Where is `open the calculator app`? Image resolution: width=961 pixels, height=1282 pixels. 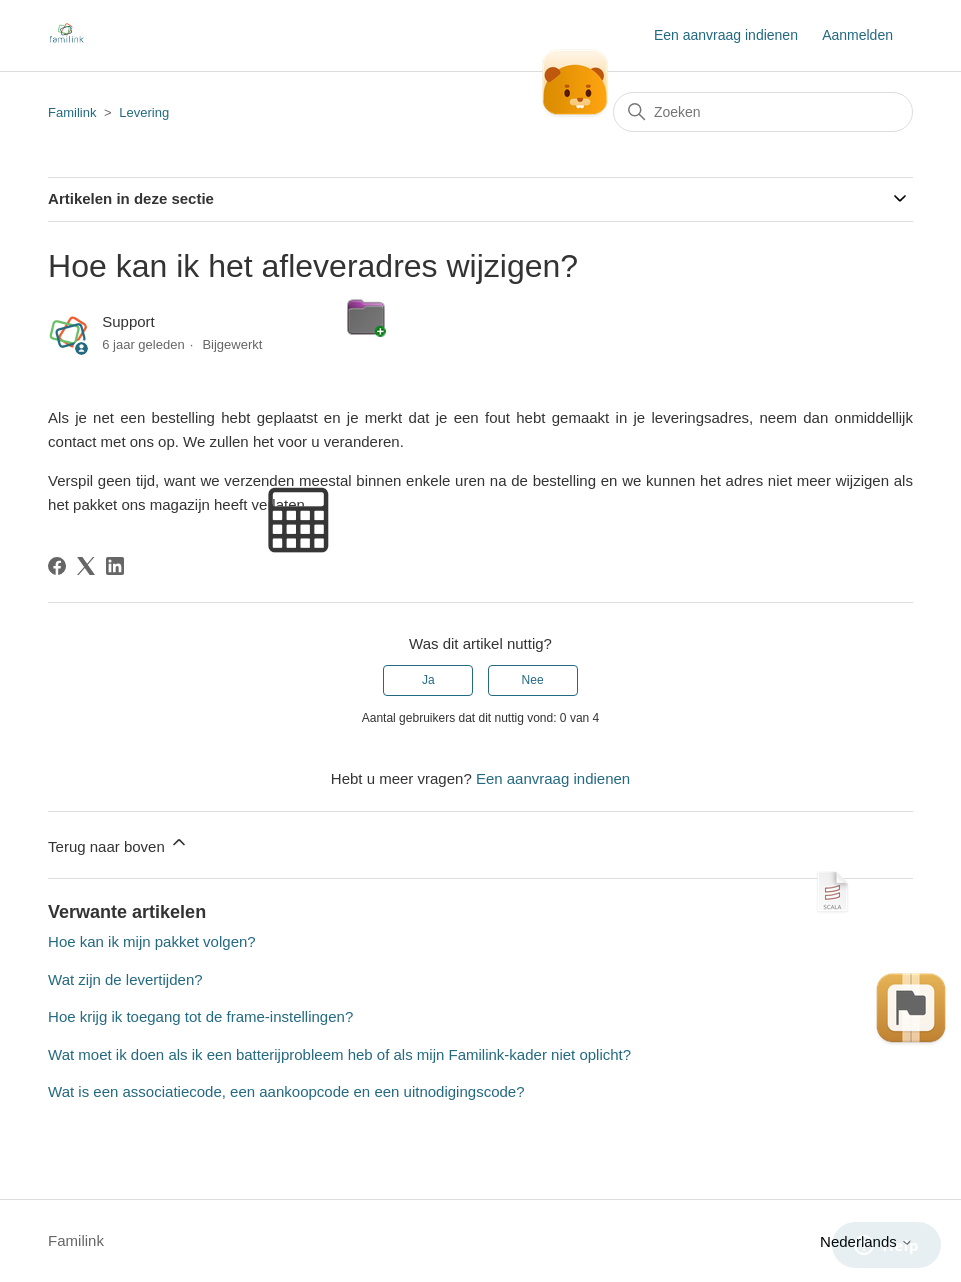 open the calculator app is located at coordinates (296, 520).